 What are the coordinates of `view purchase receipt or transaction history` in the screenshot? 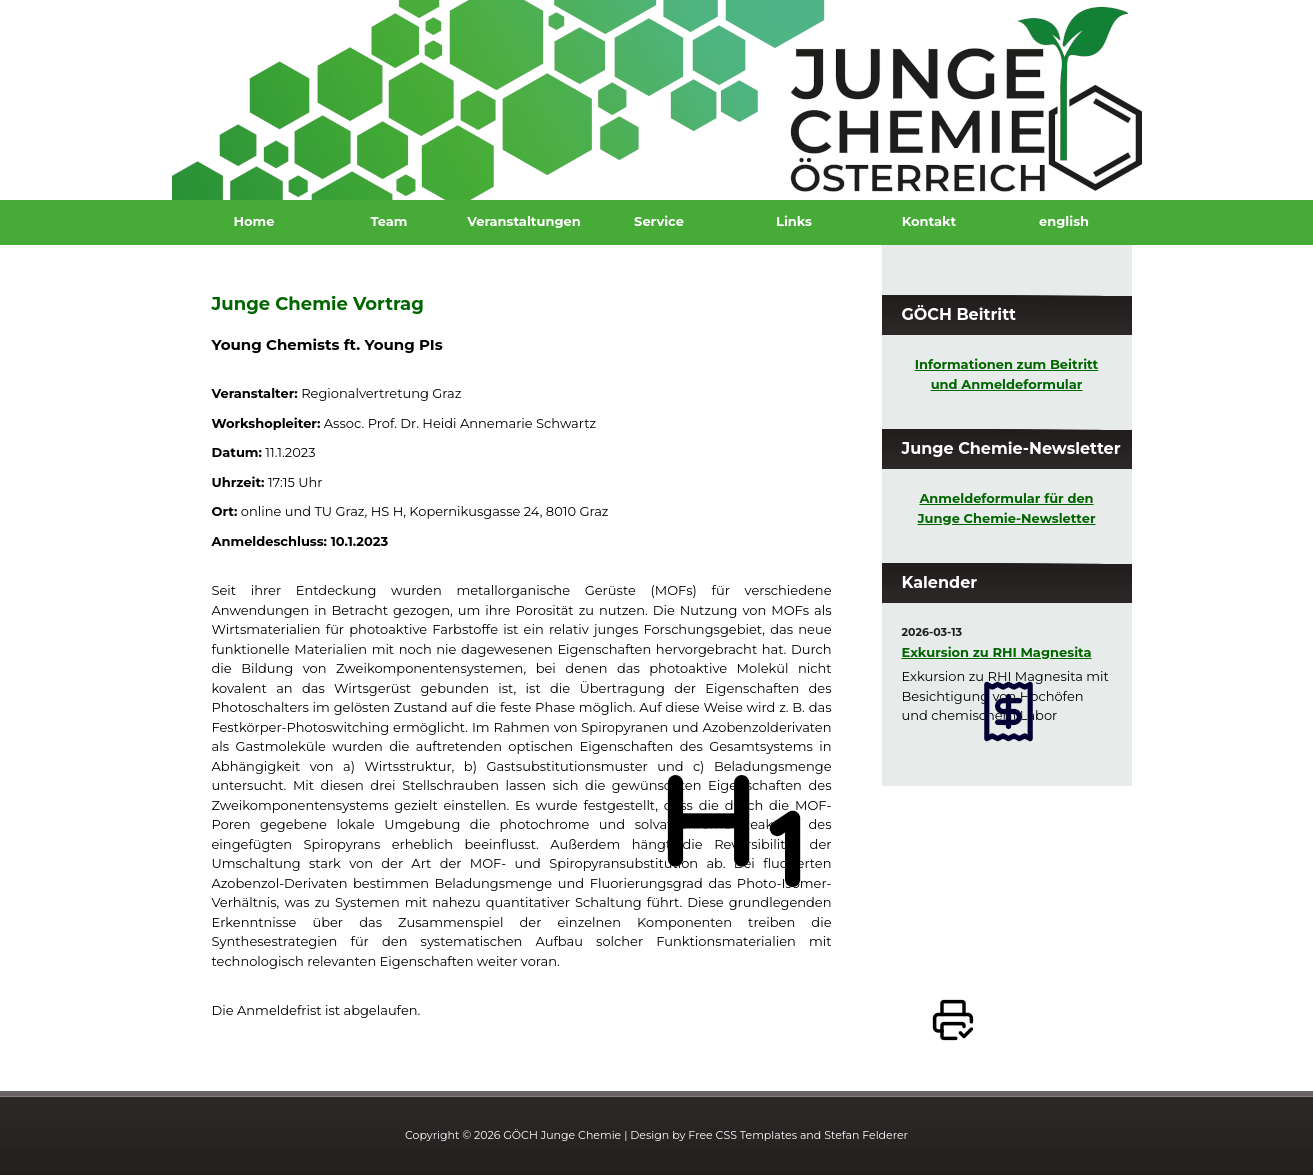 It's located at (1008, 711).